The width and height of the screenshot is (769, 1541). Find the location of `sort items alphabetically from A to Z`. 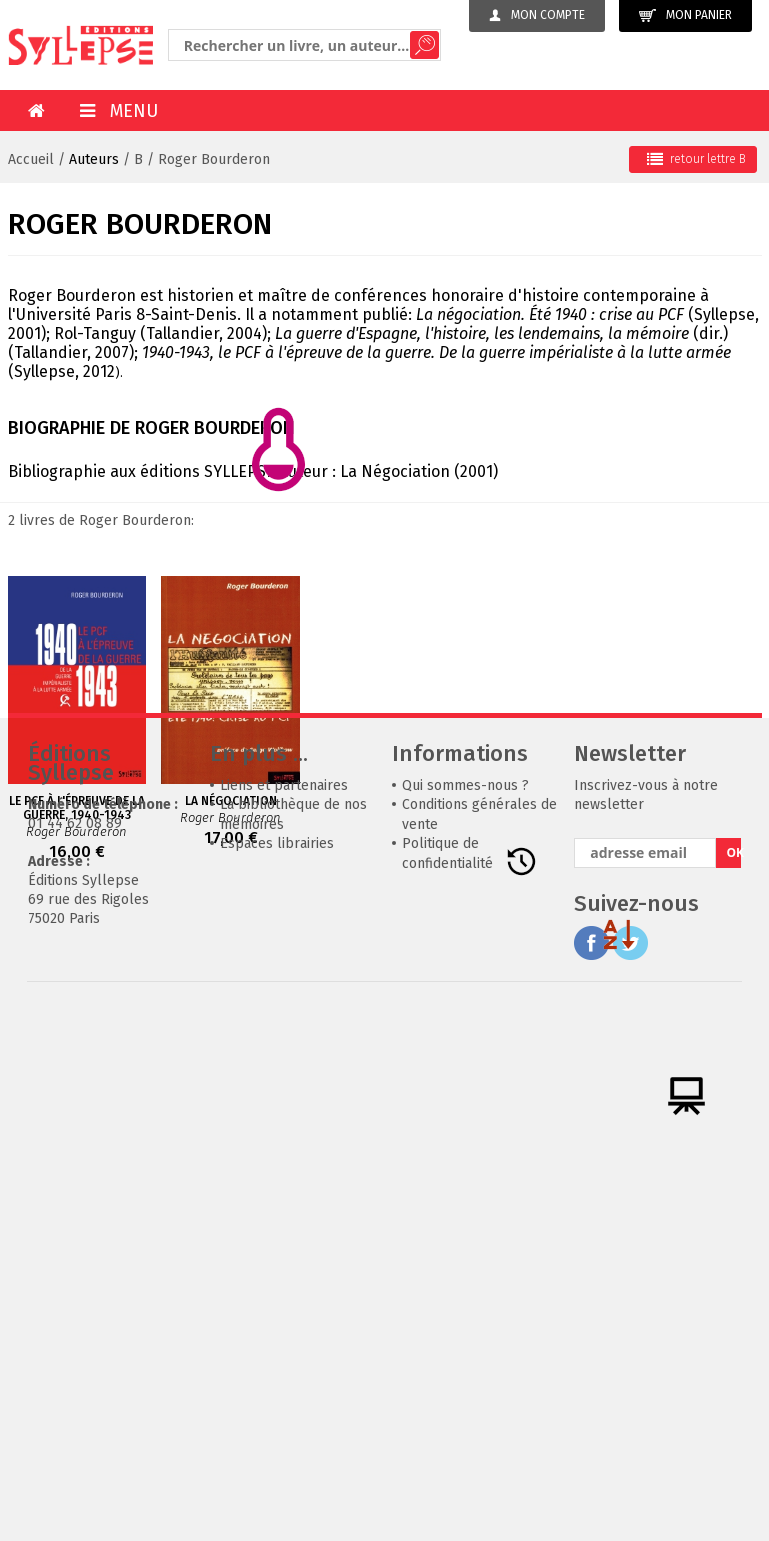

sort items alphabetically from A to Z is located at coordinates (618, 934).